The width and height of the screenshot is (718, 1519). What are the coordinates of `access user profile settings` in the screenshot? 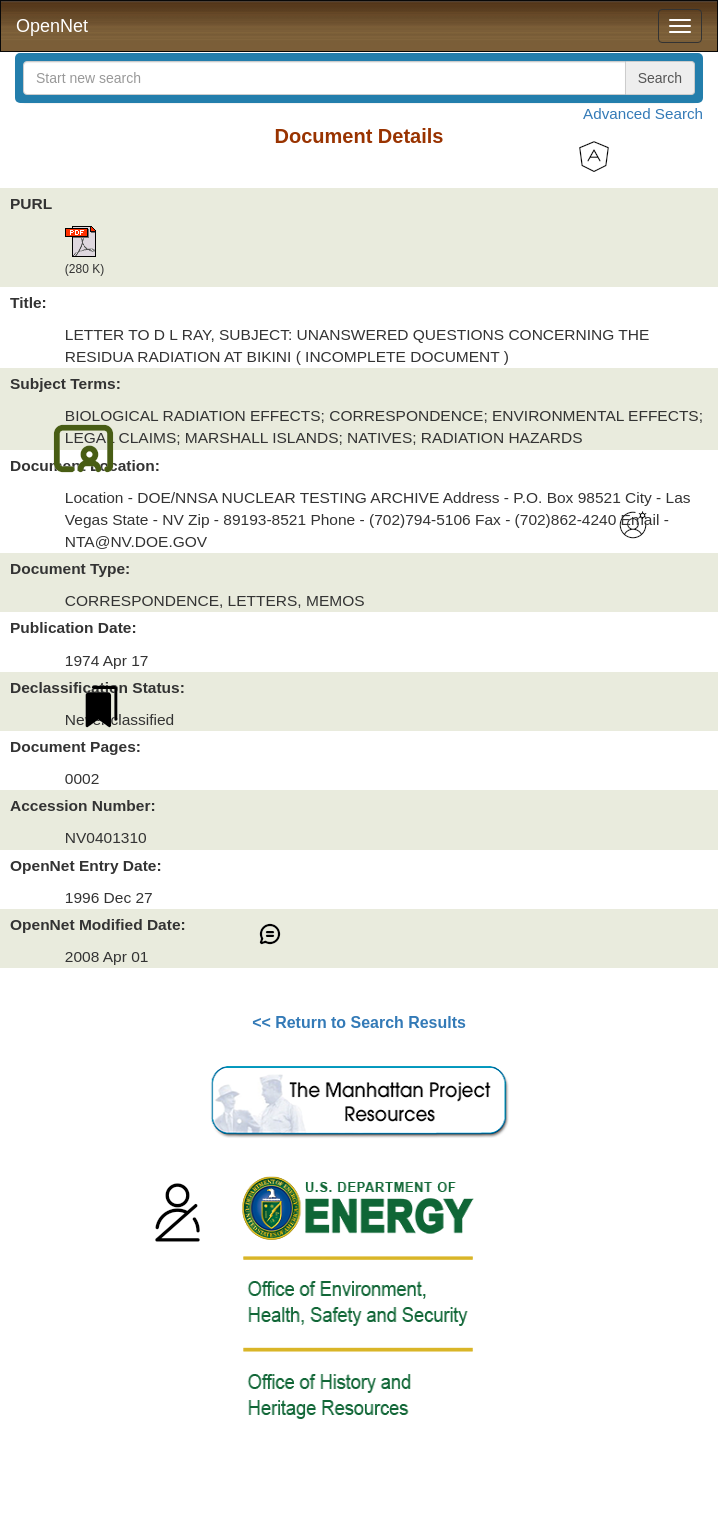 It's located at (633, 525).